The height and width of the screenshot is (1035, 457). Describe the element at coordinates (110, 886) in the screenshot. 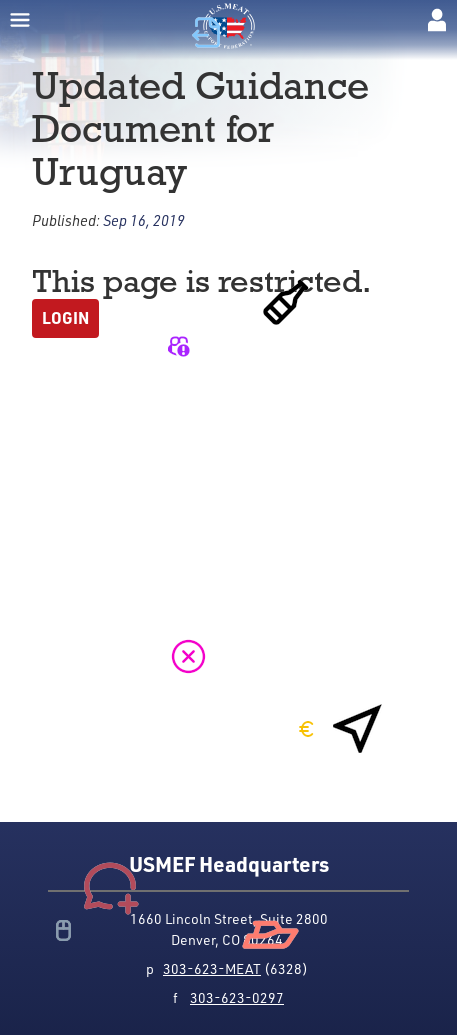

I see `start a new conversation` at that location.